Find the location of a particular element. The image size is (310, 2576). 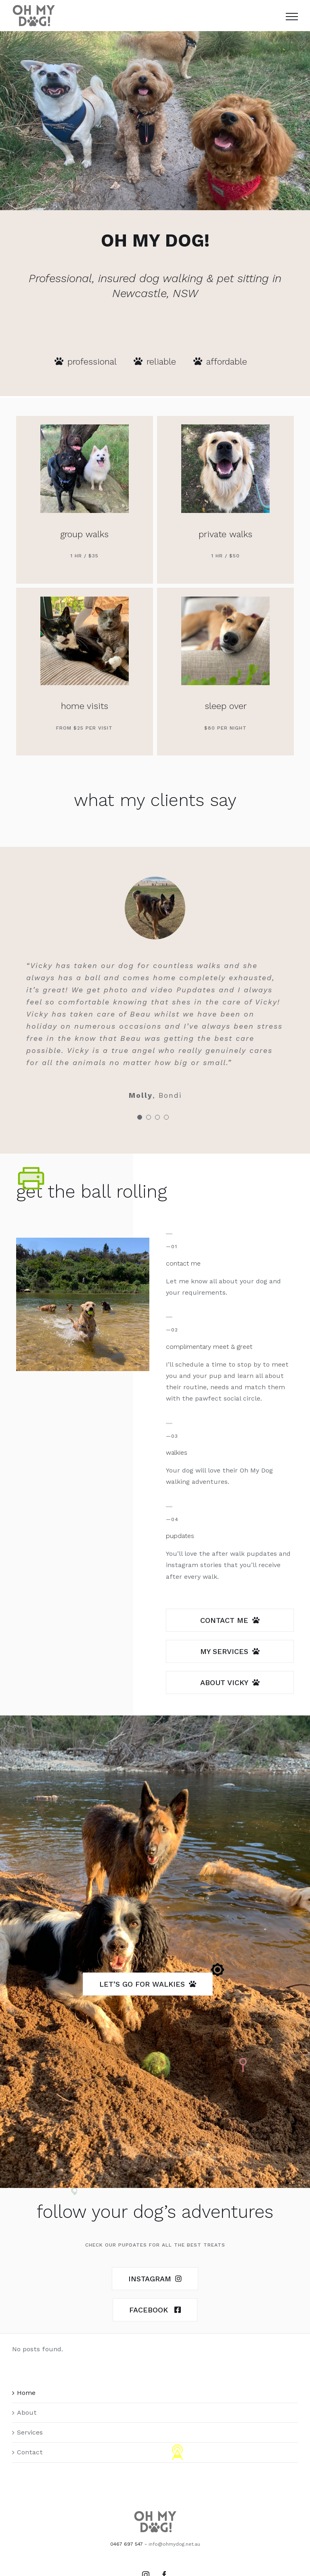

increase screen brightness is located at coordinates (218, 1970).